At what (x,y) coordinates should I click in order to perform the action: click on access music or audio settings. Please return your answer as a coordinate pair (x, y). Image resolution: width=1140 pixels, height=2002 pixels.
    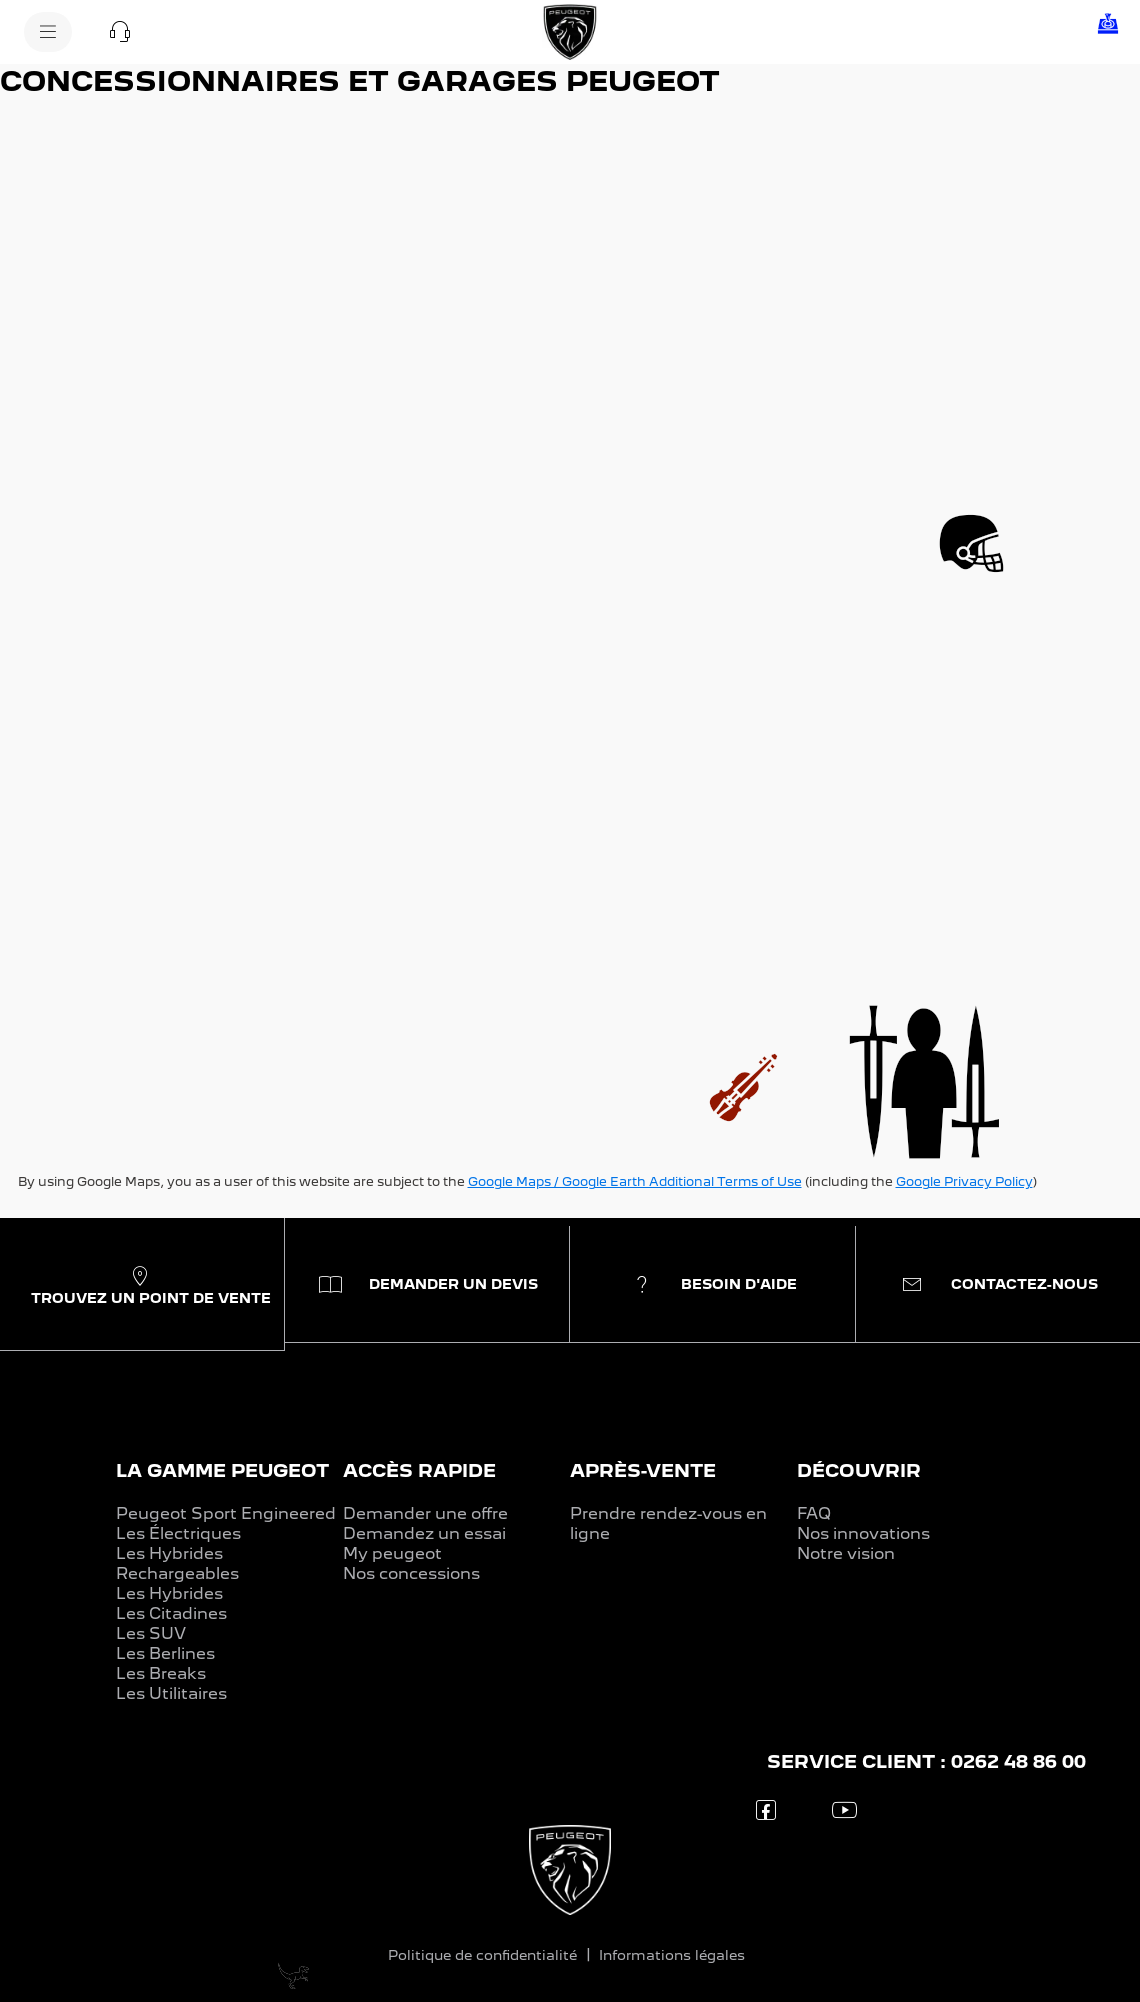
    Looking at the image, I should click on (743, 1087).